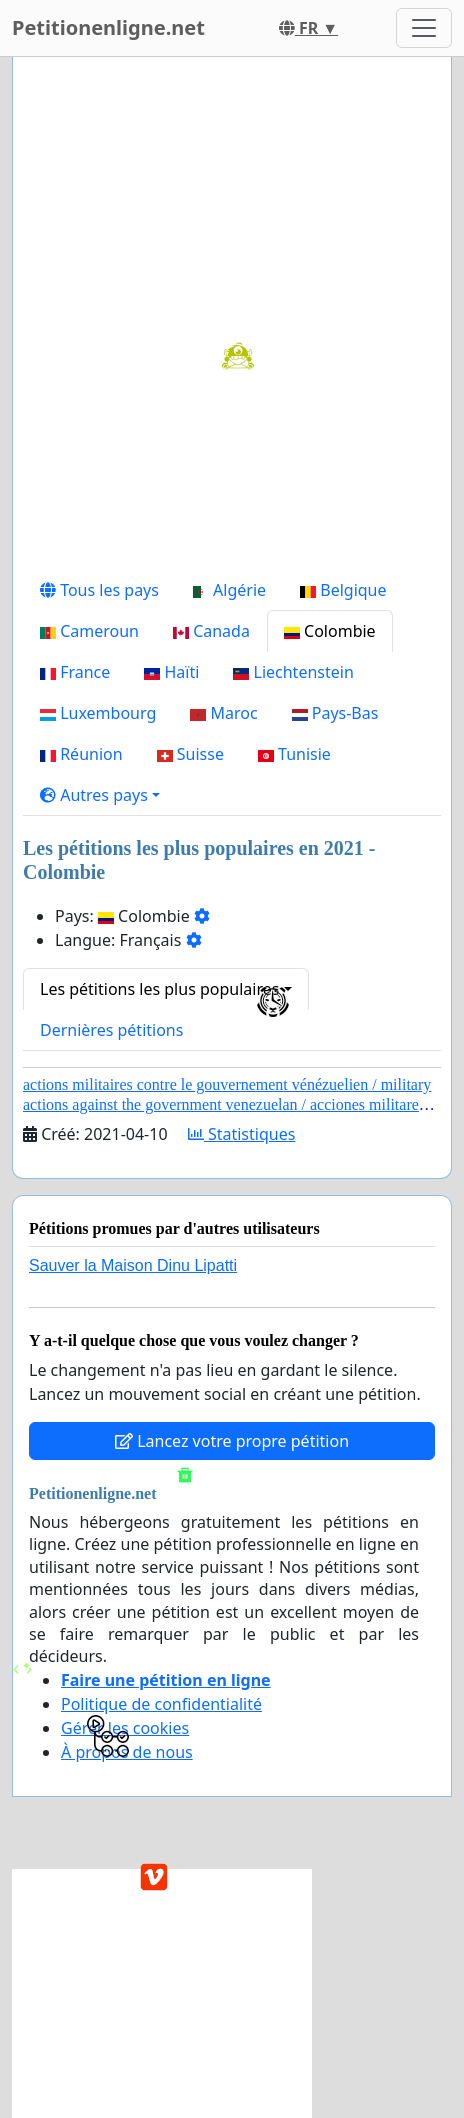 The height and width of the screenshot is (2118, 464). What do you see at coordinates (238, 356) in the screenshot?
I see `optinmonster logo` at bounding box center [238, 356].